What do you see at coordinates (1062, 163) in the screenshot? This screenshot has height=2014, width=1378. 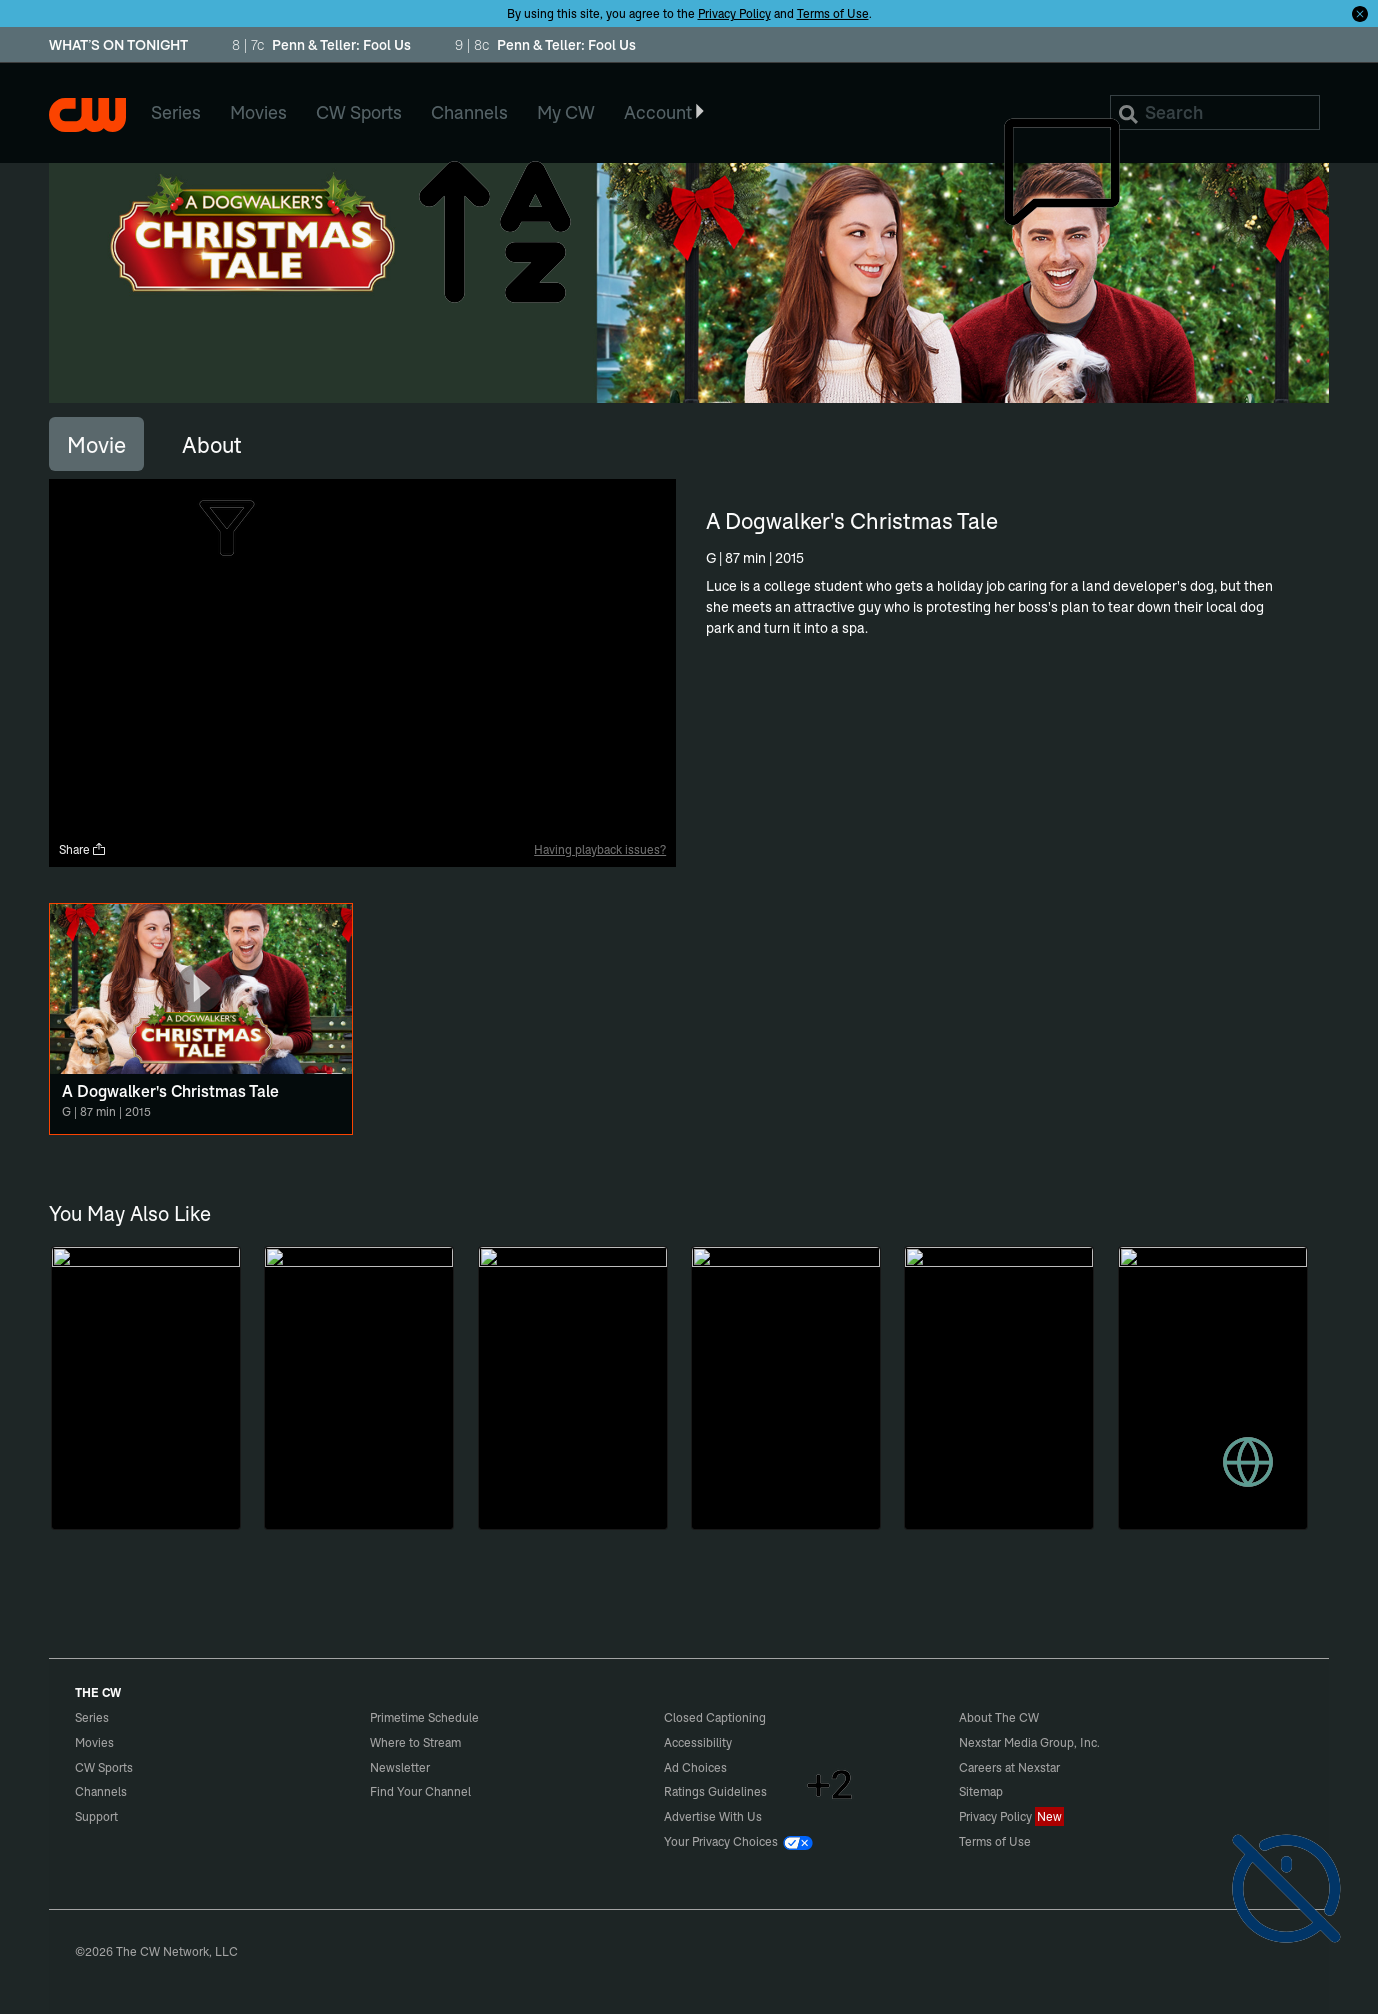 I see `open chat or messaging` at bounding box center [1062, 163].